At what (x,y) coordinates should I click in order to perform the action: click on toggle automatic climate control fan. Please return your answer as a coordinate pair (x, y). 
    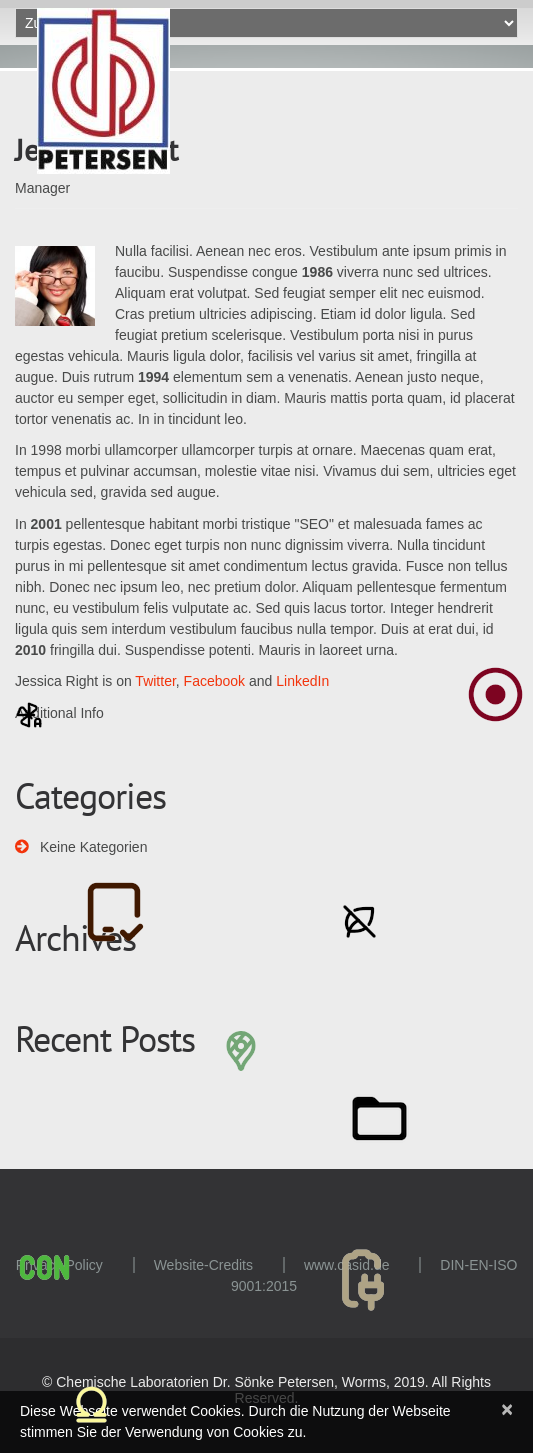
    Looking at the image, I should click on (29, 715).